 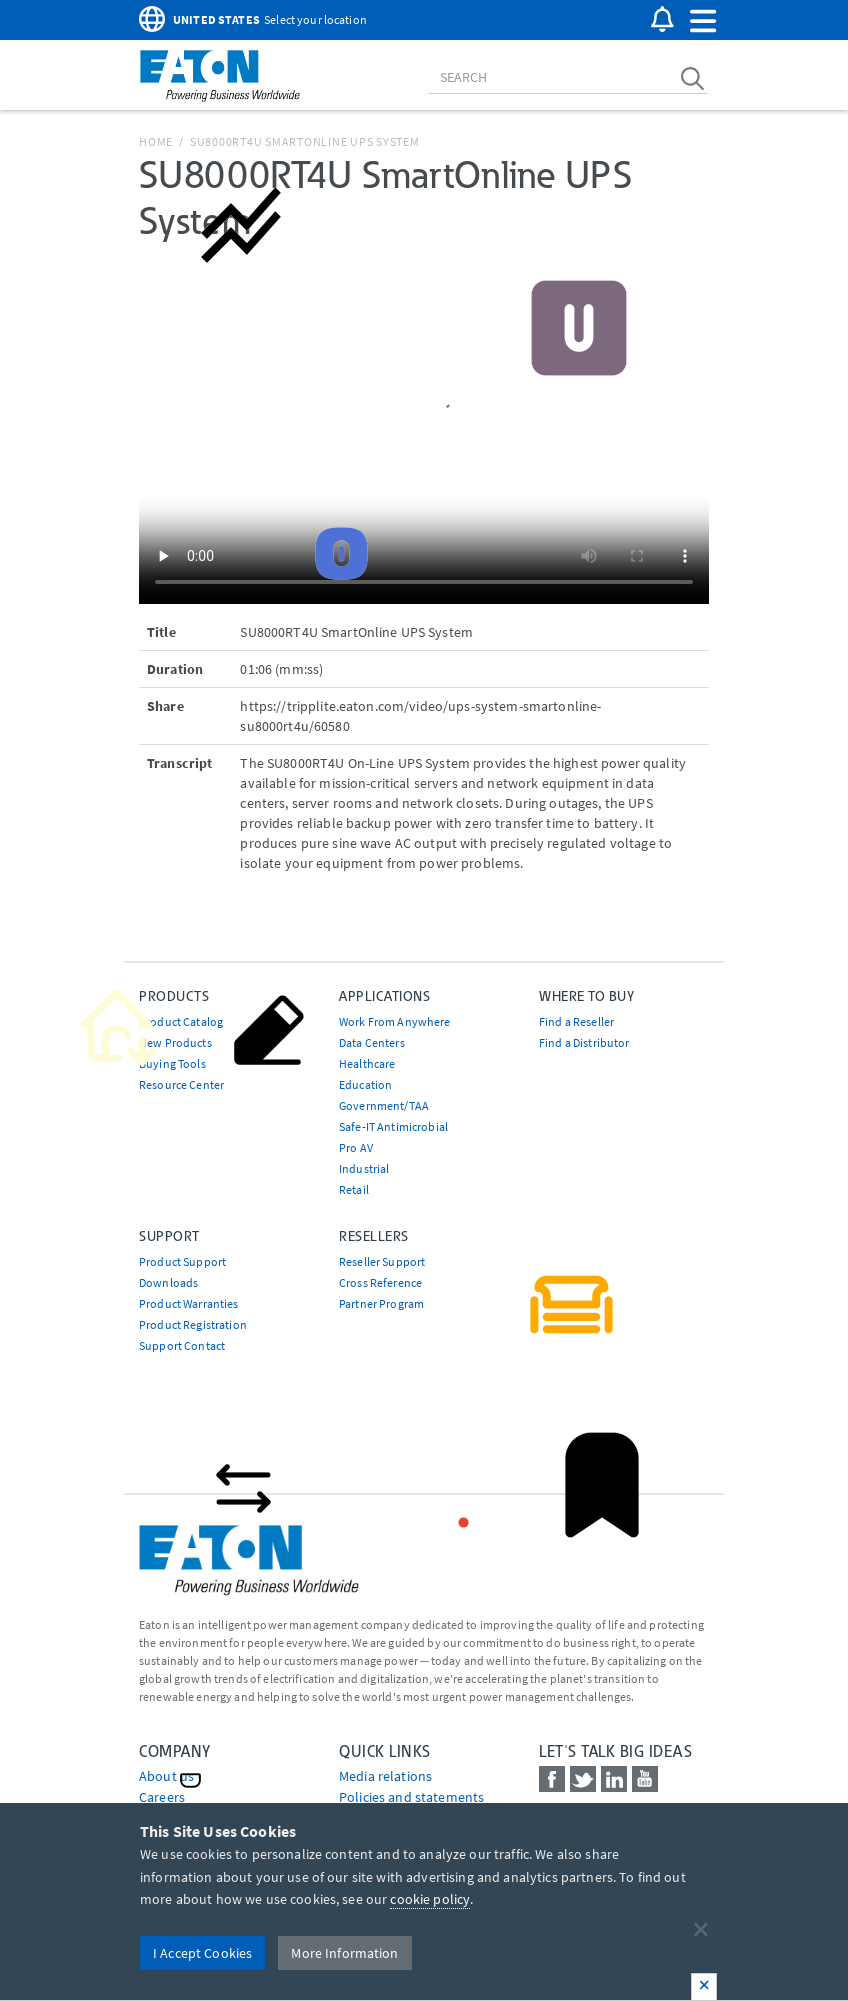 I want to click on indicates an item or option starting with the letter U, so click(x=579, y=328).